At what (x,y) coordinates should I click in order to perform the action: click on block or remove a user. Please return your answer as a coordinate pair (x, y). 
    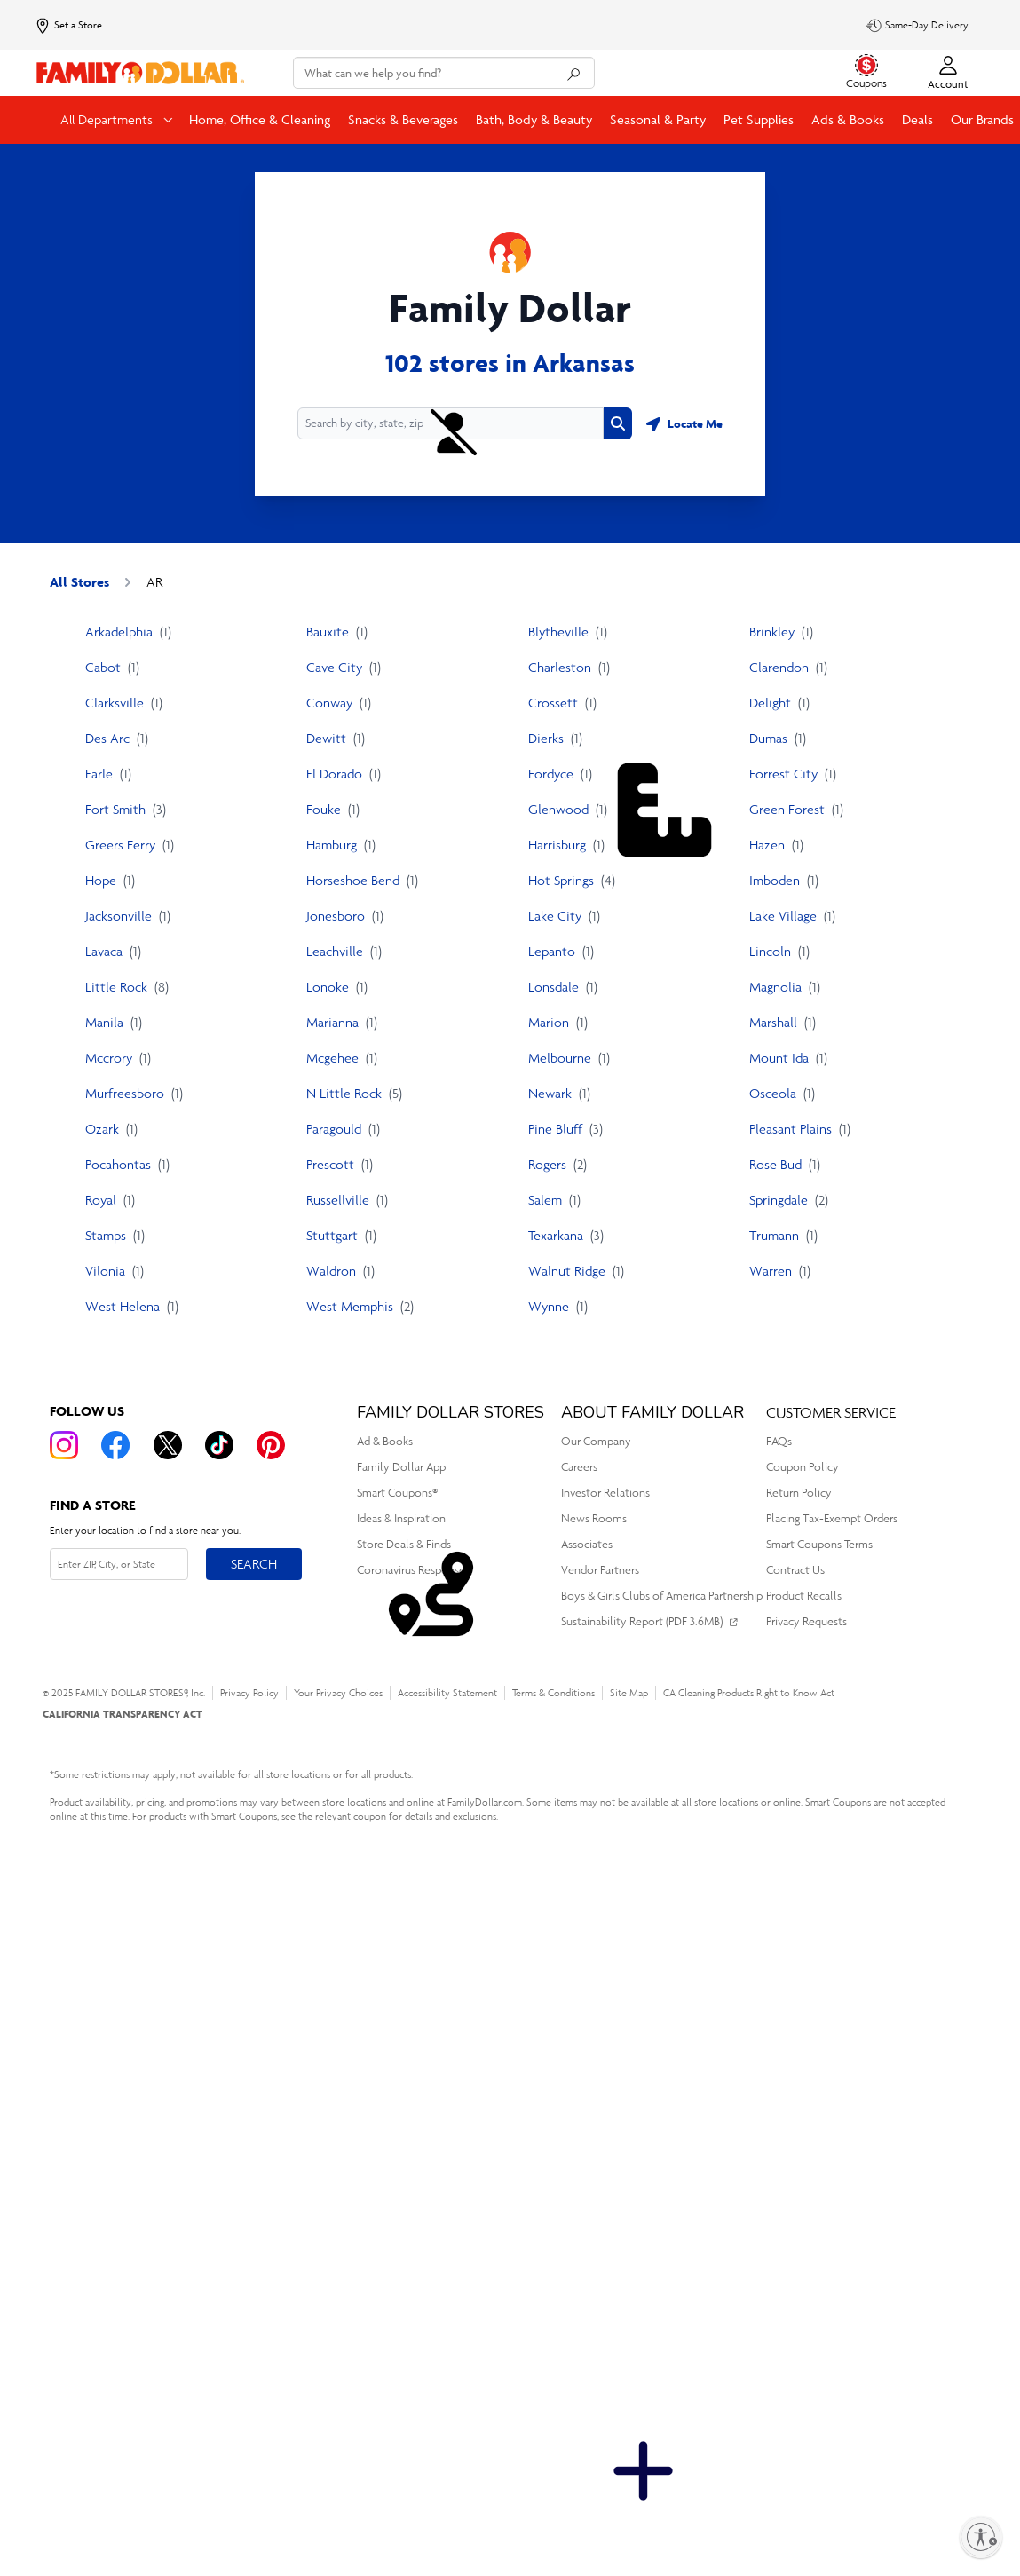
    Looking at the image, I should click on (454, 432).